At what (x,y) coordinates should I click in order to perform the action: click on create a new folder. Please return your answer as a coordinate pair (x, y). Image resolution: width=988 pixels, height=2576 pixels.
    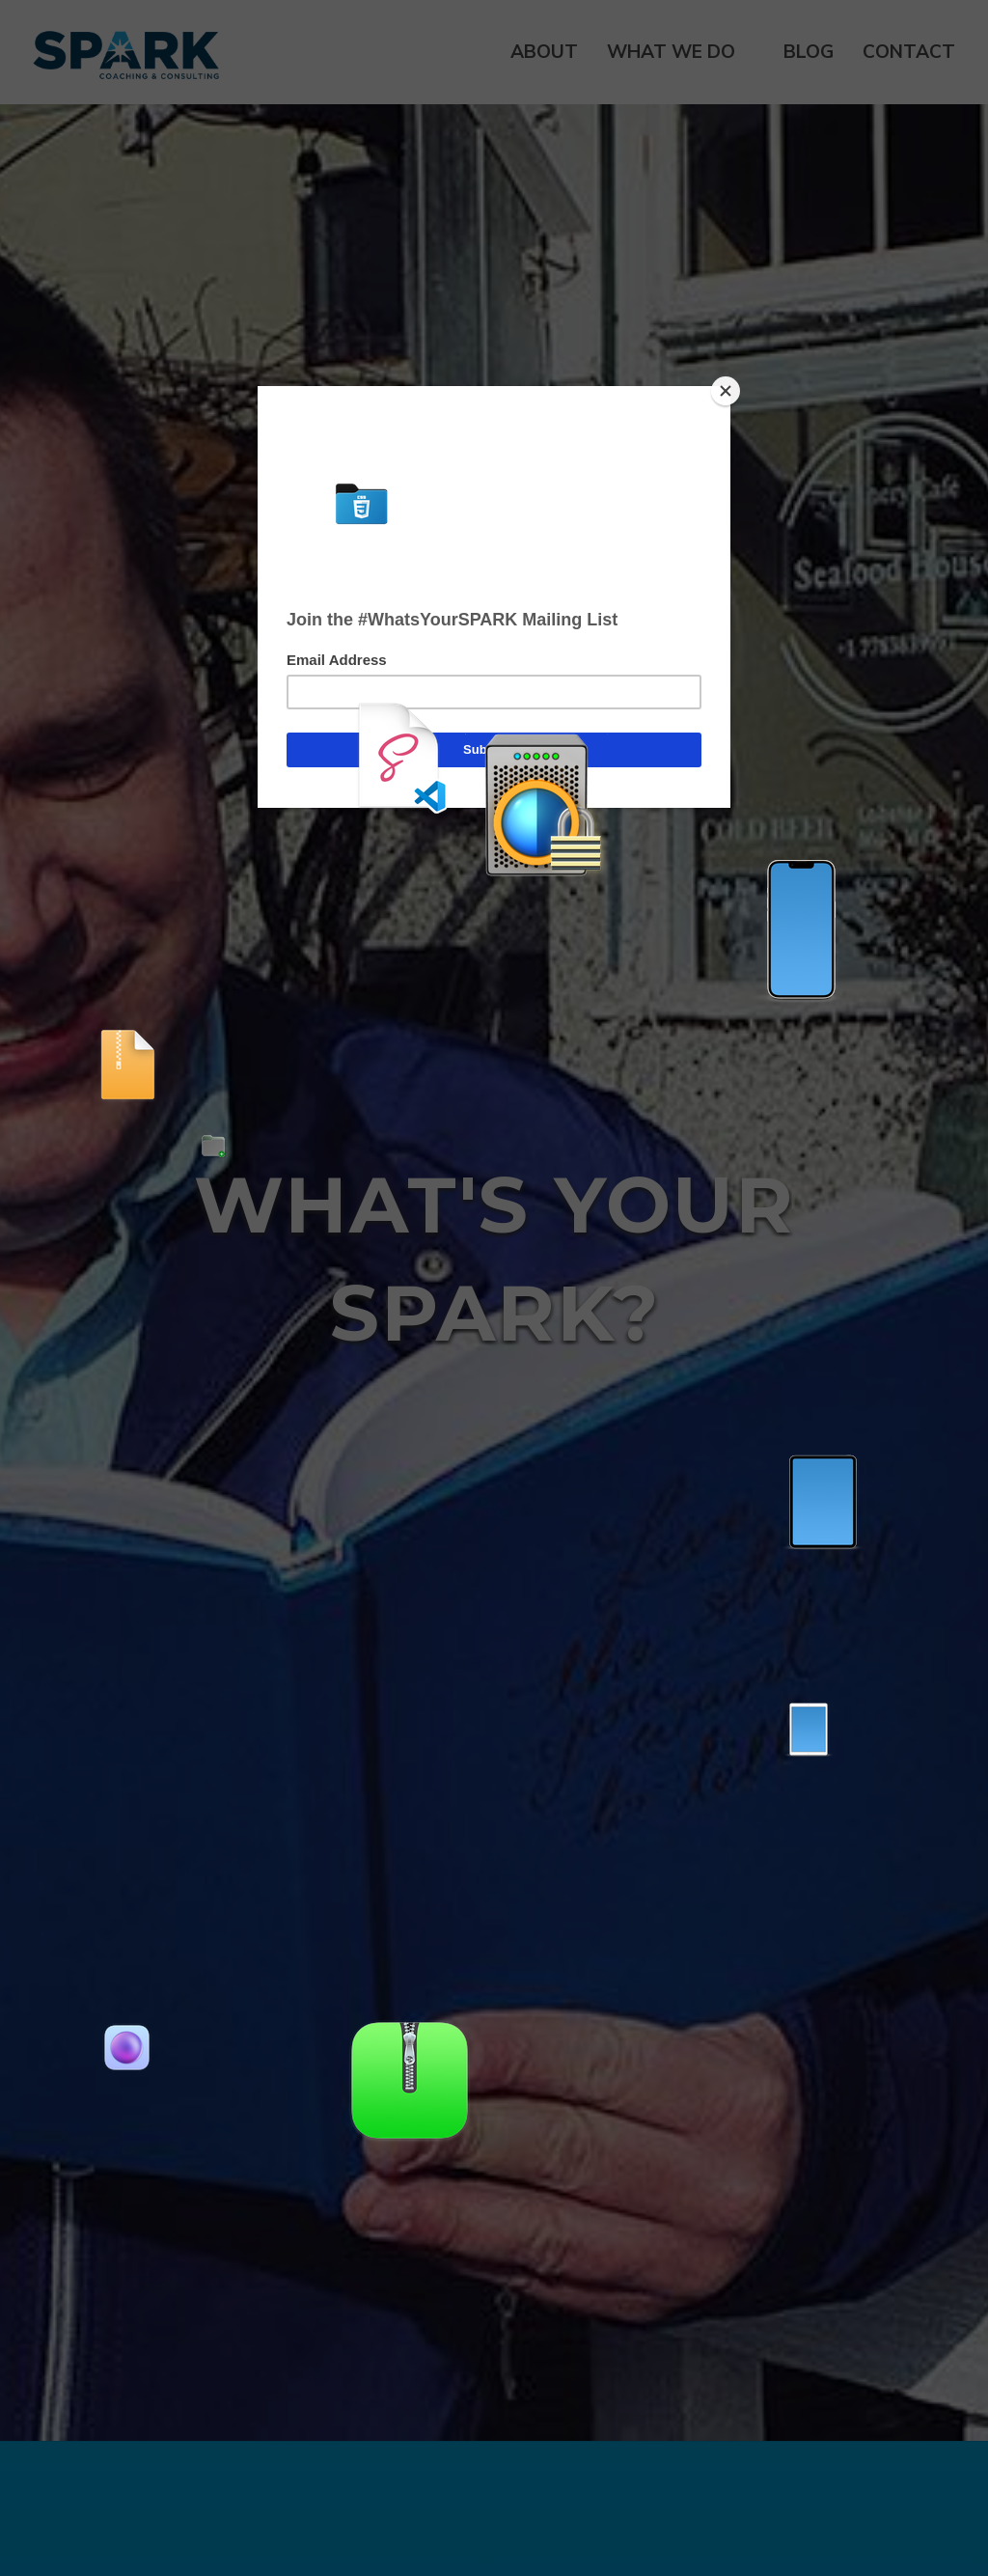
    Looking at the image, I should click on (213, 1146).